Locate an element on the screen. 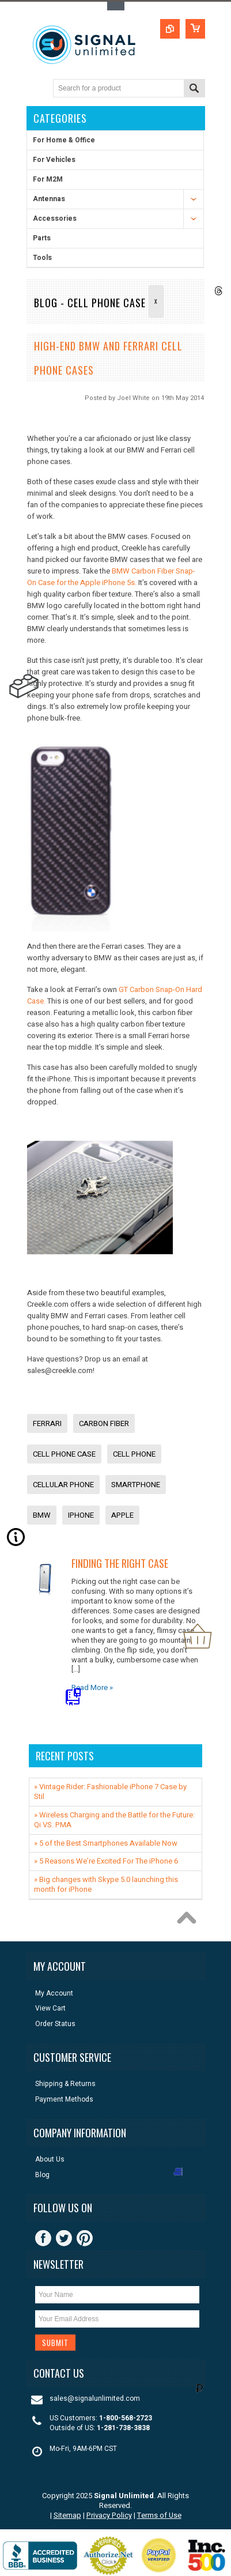 The image size is (231, 2576). clone a repository is located at coordinates (73, 1696).